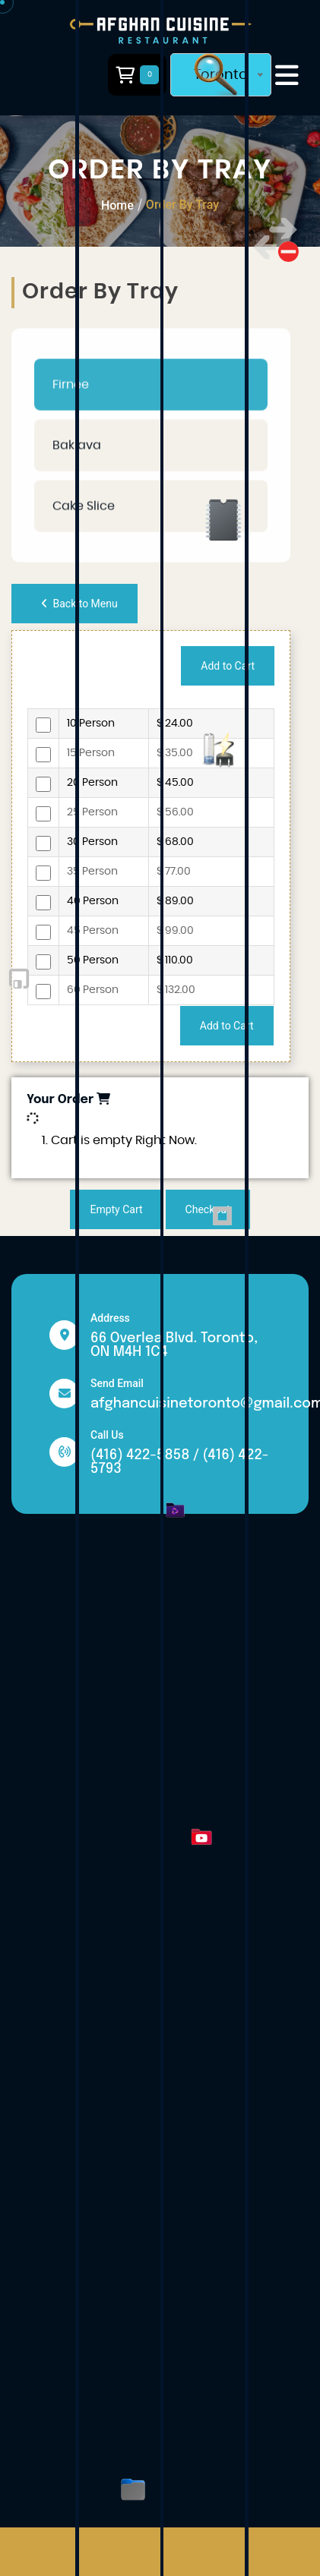 The width and height of the screenshot is (320, 2576). Describe the element at coordinates (217, 749) in the screenshot. I see `battery low but currently charging` at that location.